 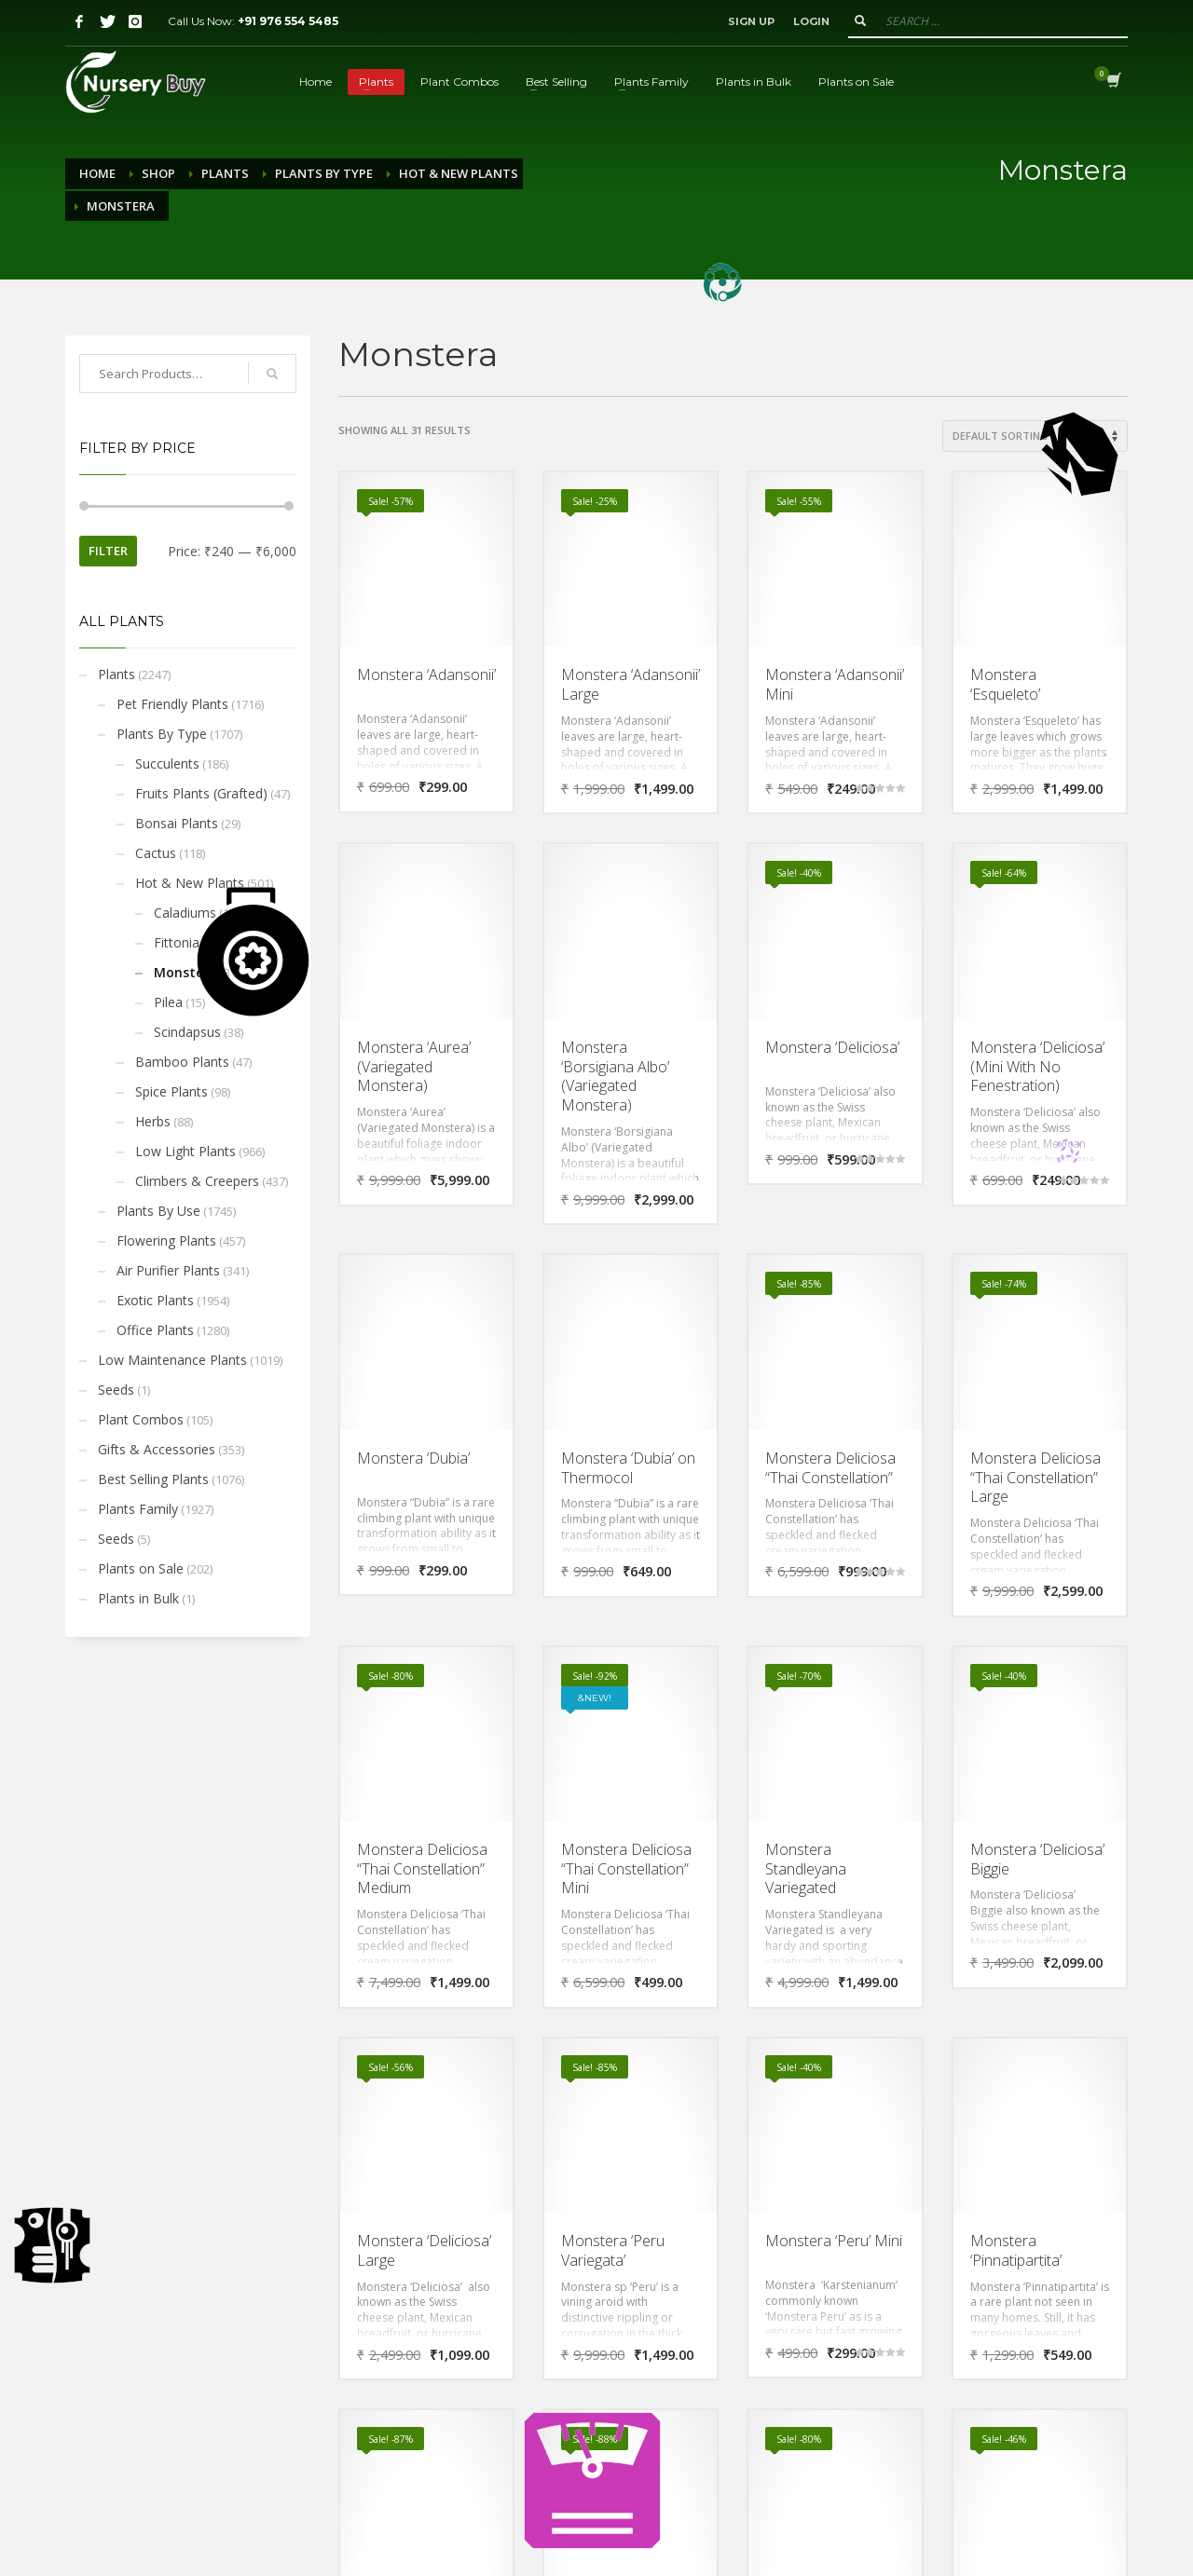 What do you see at coordinates (1068, 1151) in the screenshot?
I see `sesame seeds ingredient or allergen indicator` at bounding box center [1068, 1151].